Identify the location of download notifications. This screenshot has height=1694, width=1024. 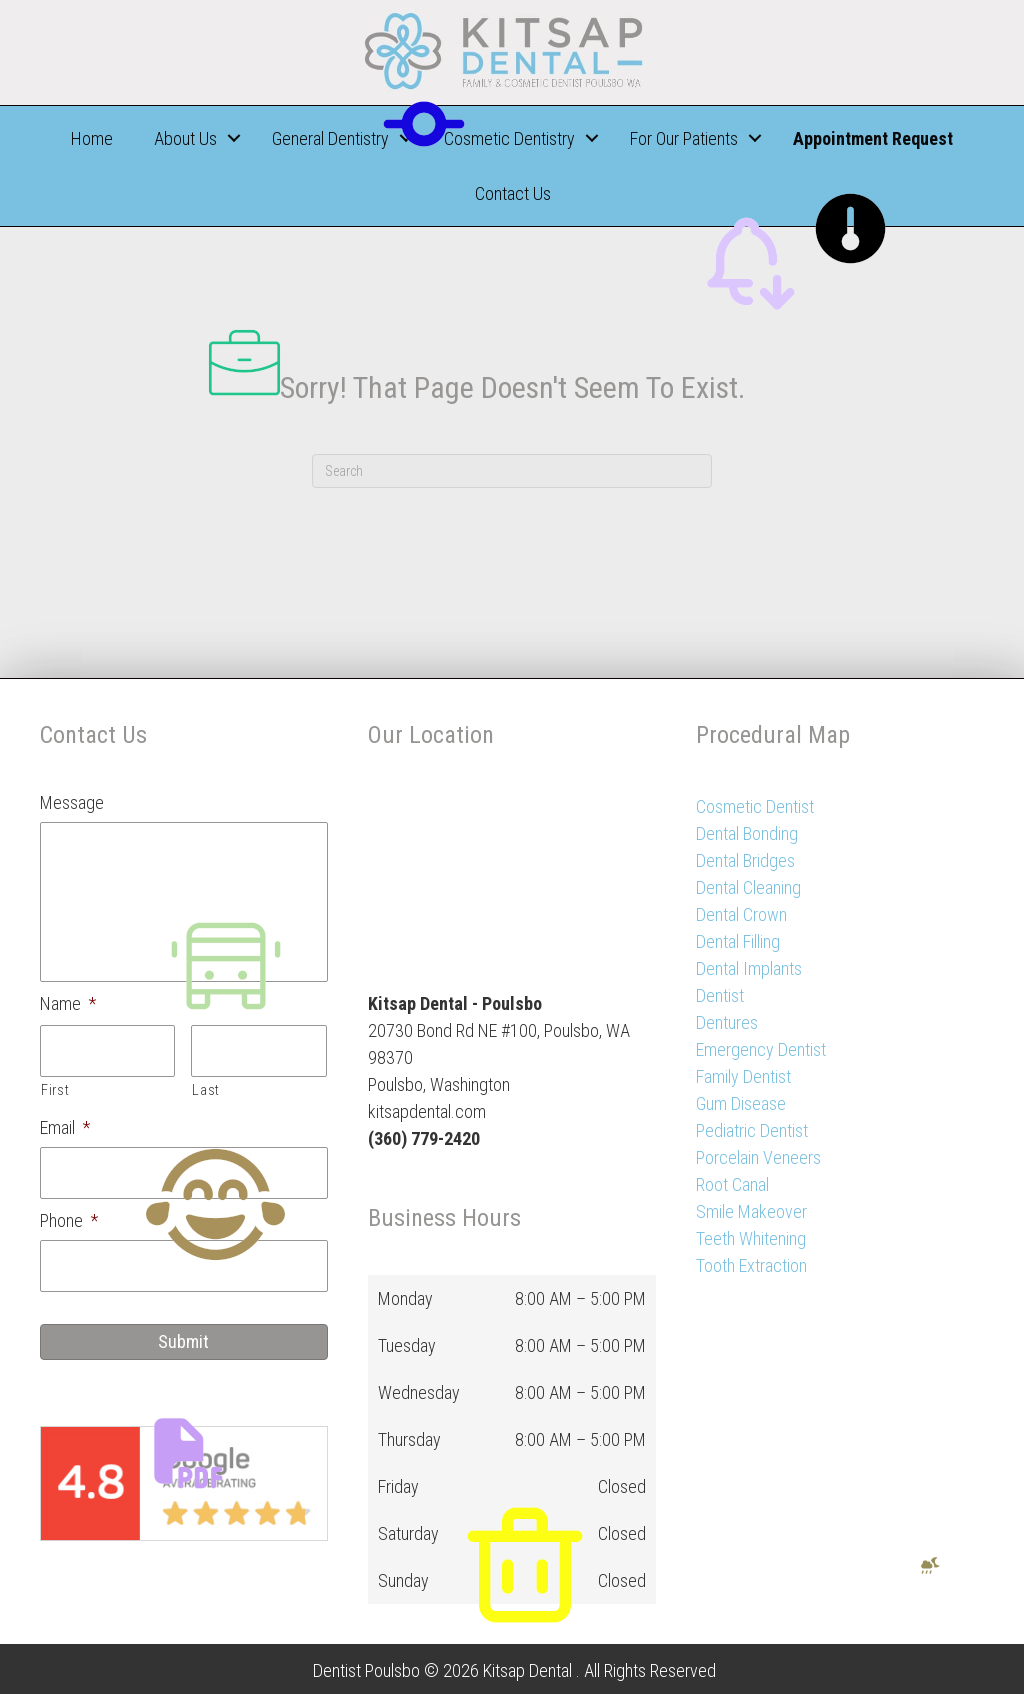
(746, 261).